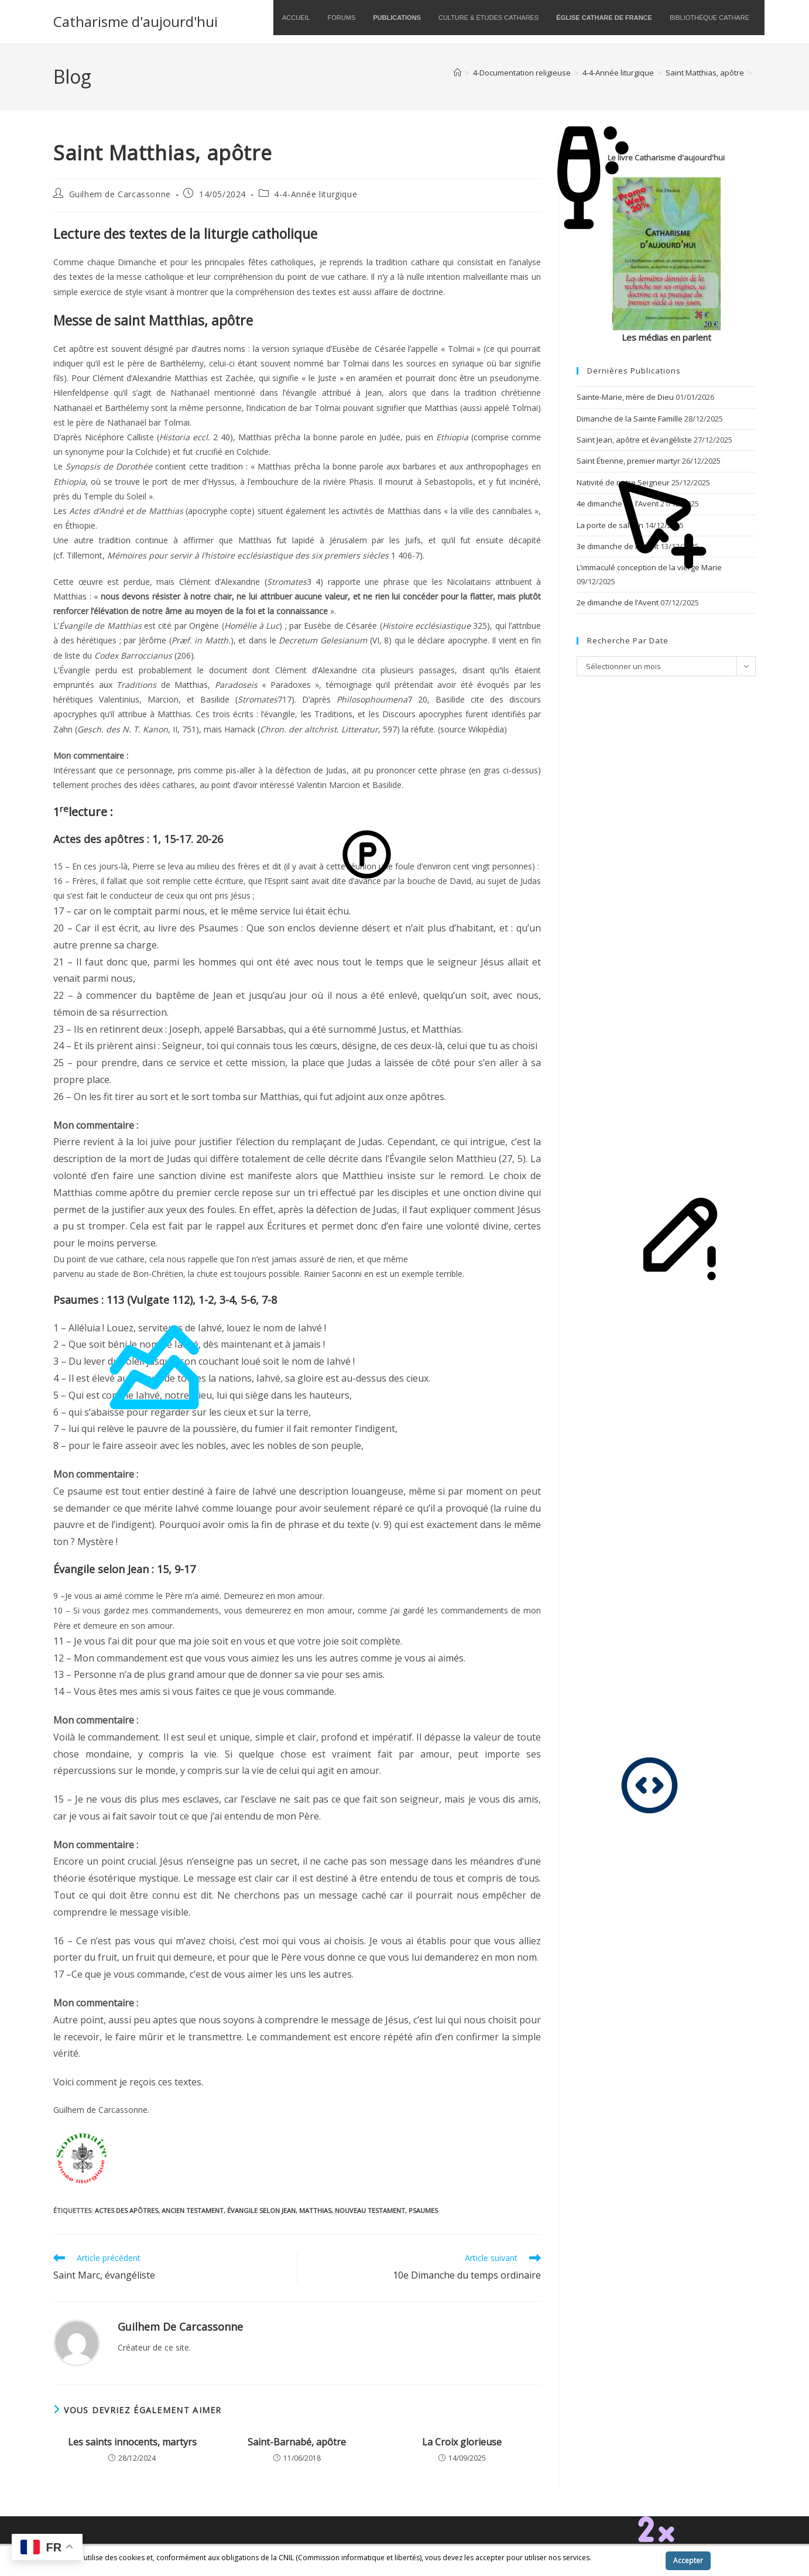 The image size is (809, 2576). What do you see at coordinates (366, 854) in the screenshot?
I see `find nearby parking locations` at bounding box center [366, 854].